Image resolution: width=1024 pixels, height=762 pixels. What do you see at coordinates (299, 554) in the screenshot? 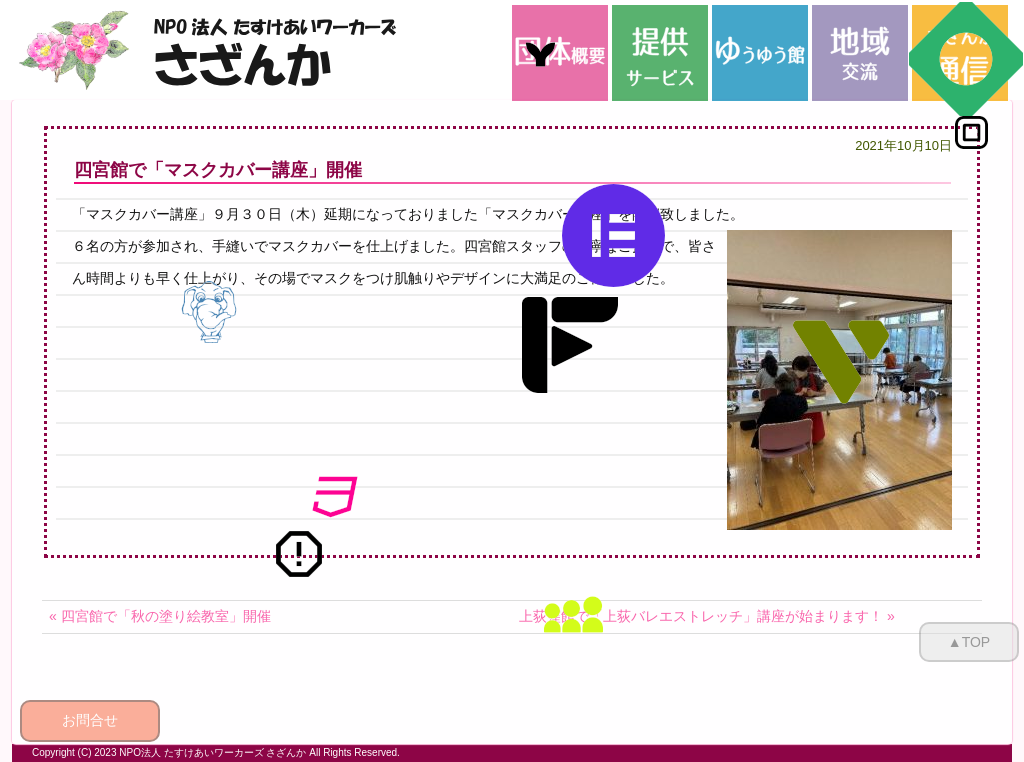
I see `indicates spam or junk content warning` at bounding box center [299, 554].